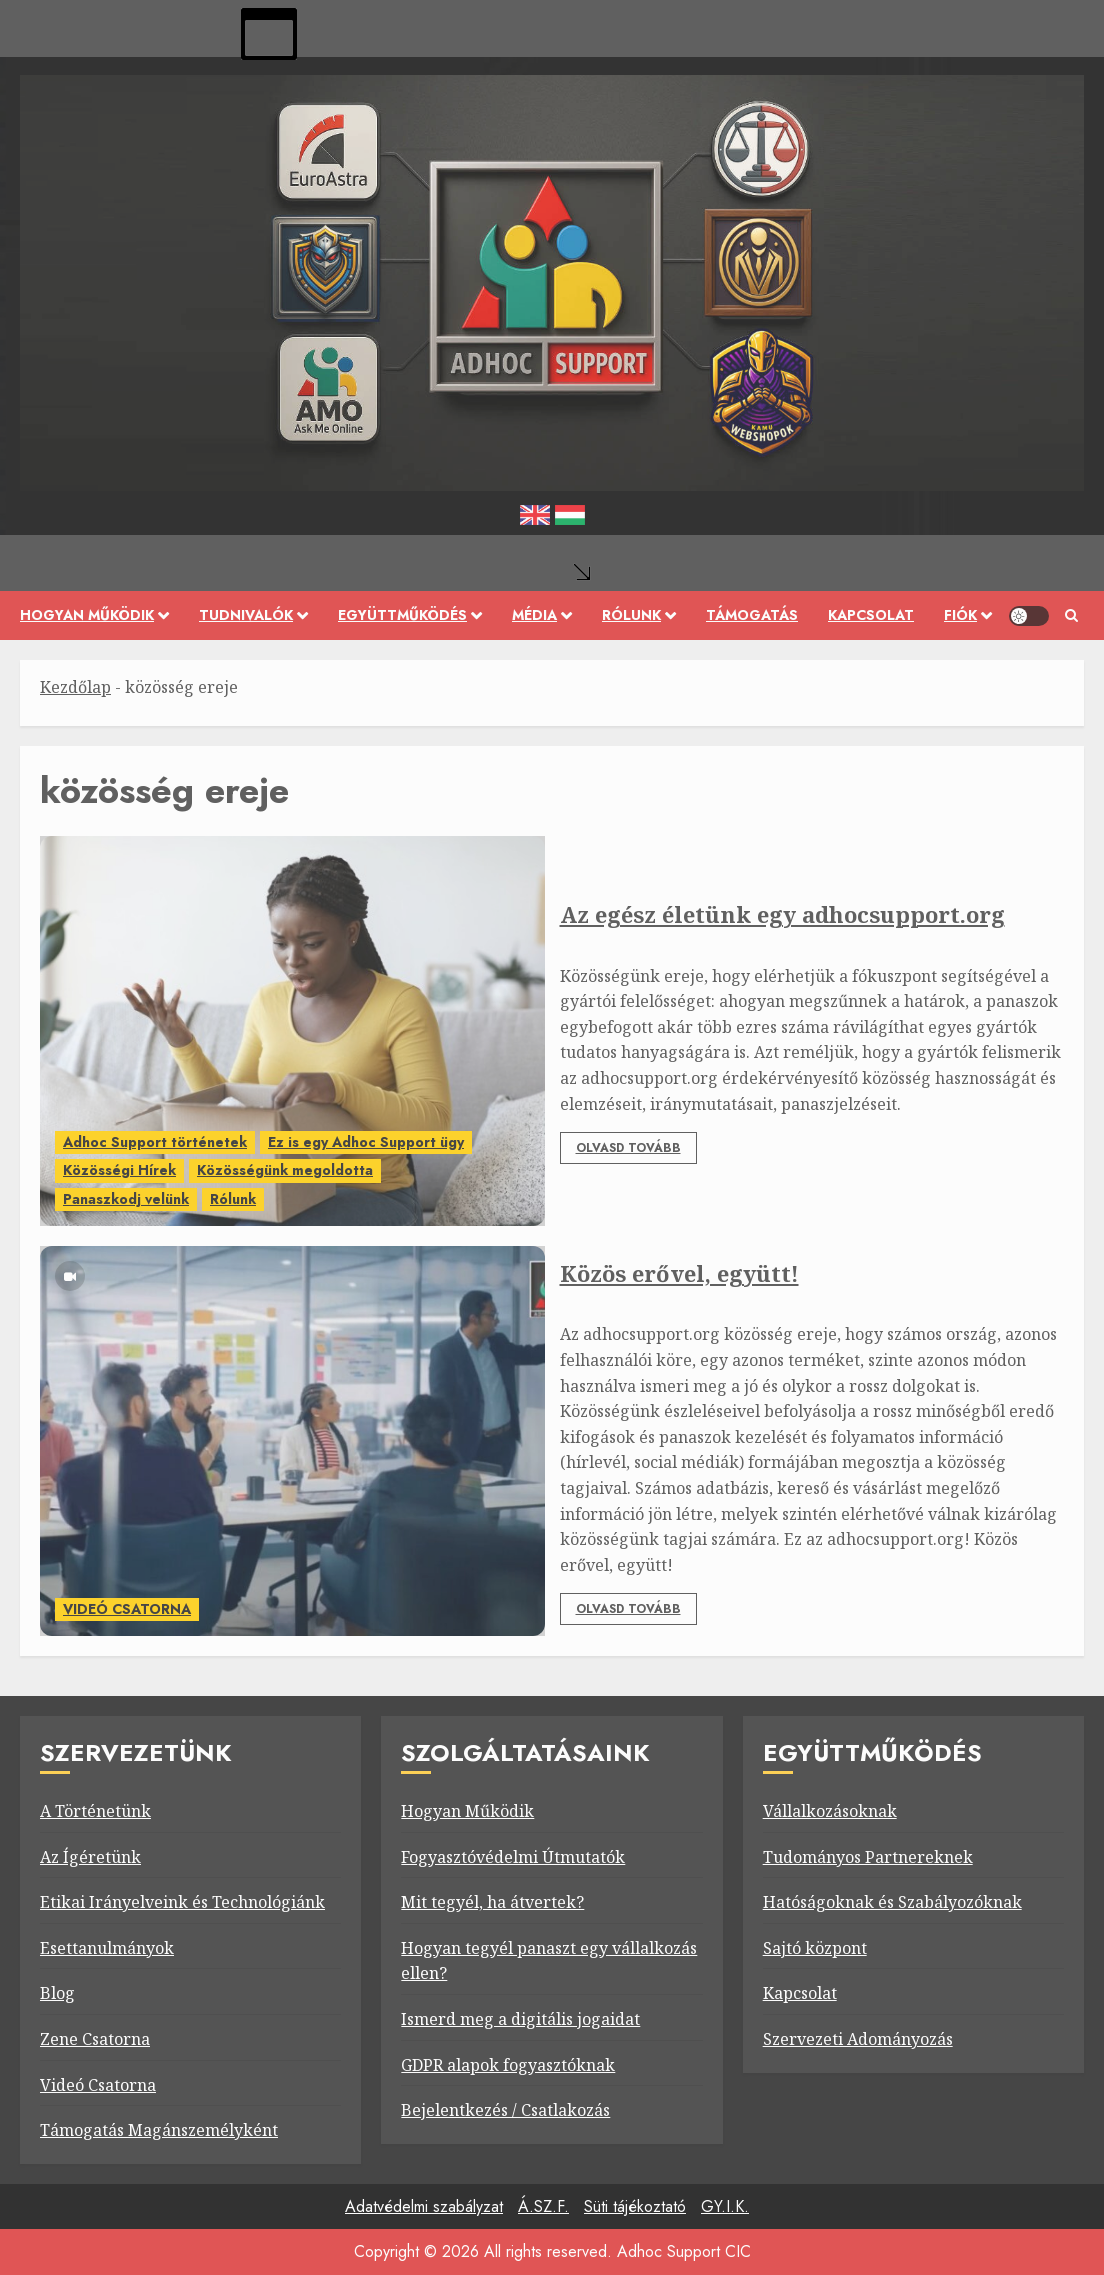  I want to click on open browser or web application, so click(269, 34).